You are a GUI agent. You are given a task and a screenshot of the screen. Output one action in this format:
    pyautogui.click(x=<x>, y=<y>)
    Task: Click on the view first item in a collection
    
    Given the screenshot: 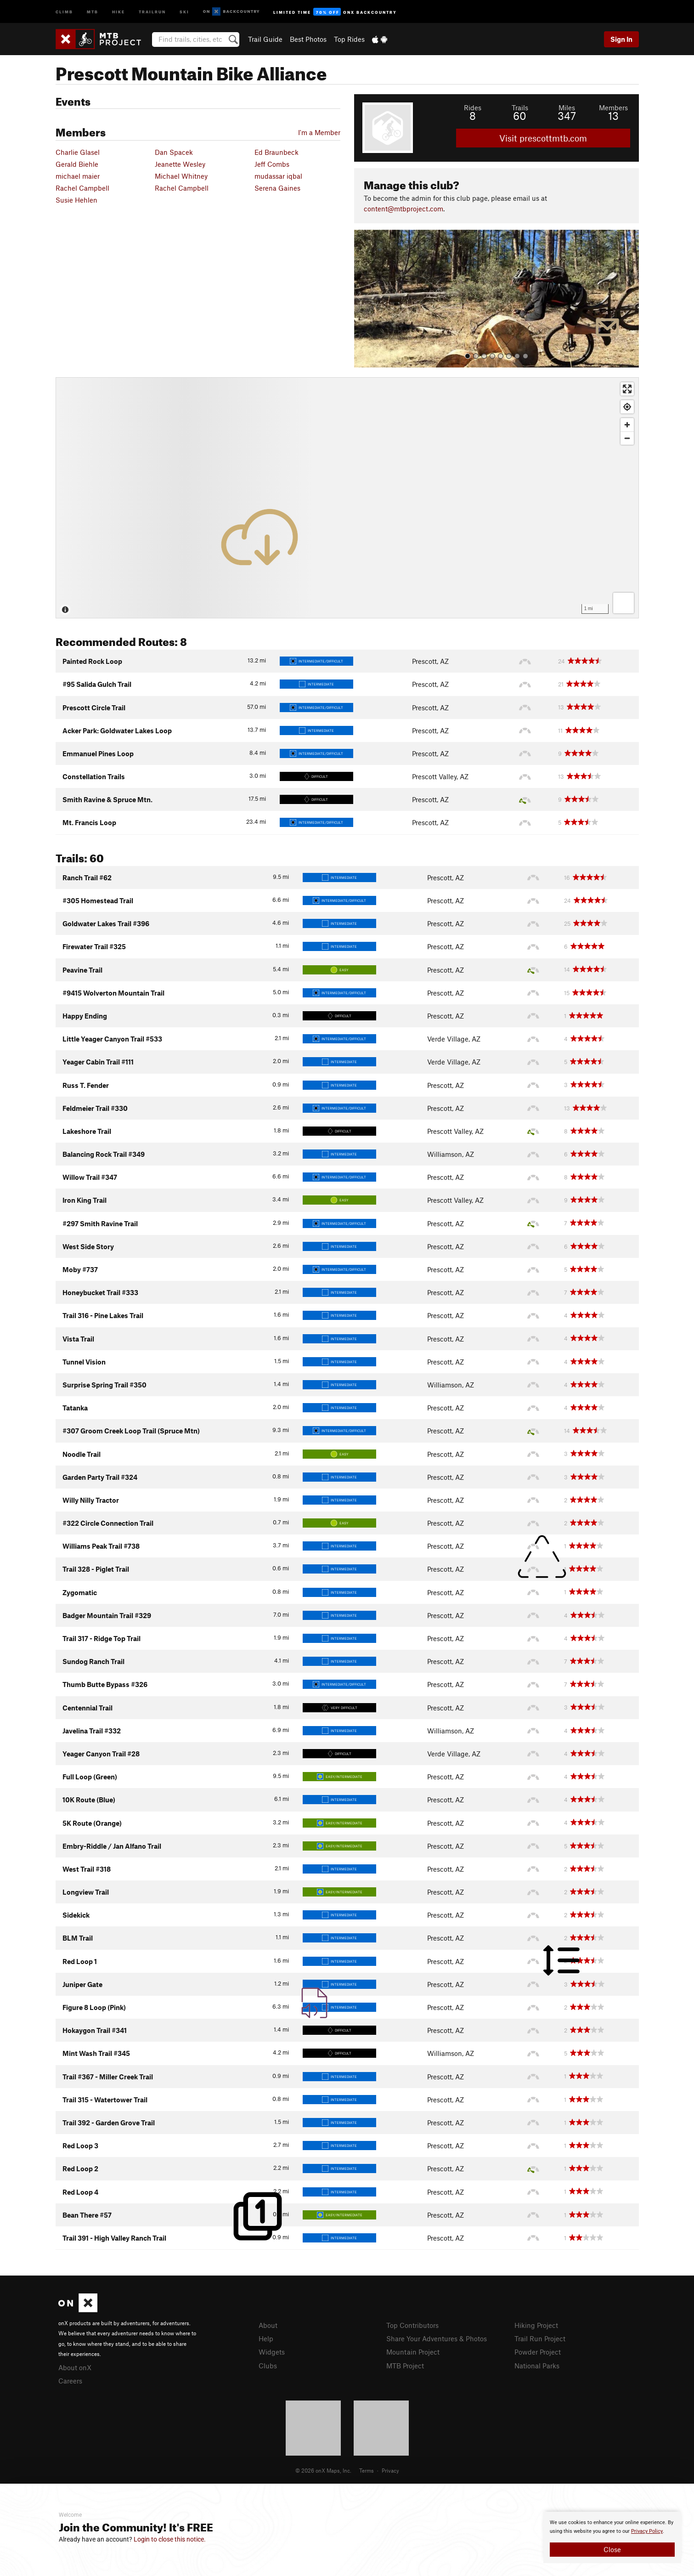 What is the action you would take?
    pyautogui.click(x=258, y=2216)
    